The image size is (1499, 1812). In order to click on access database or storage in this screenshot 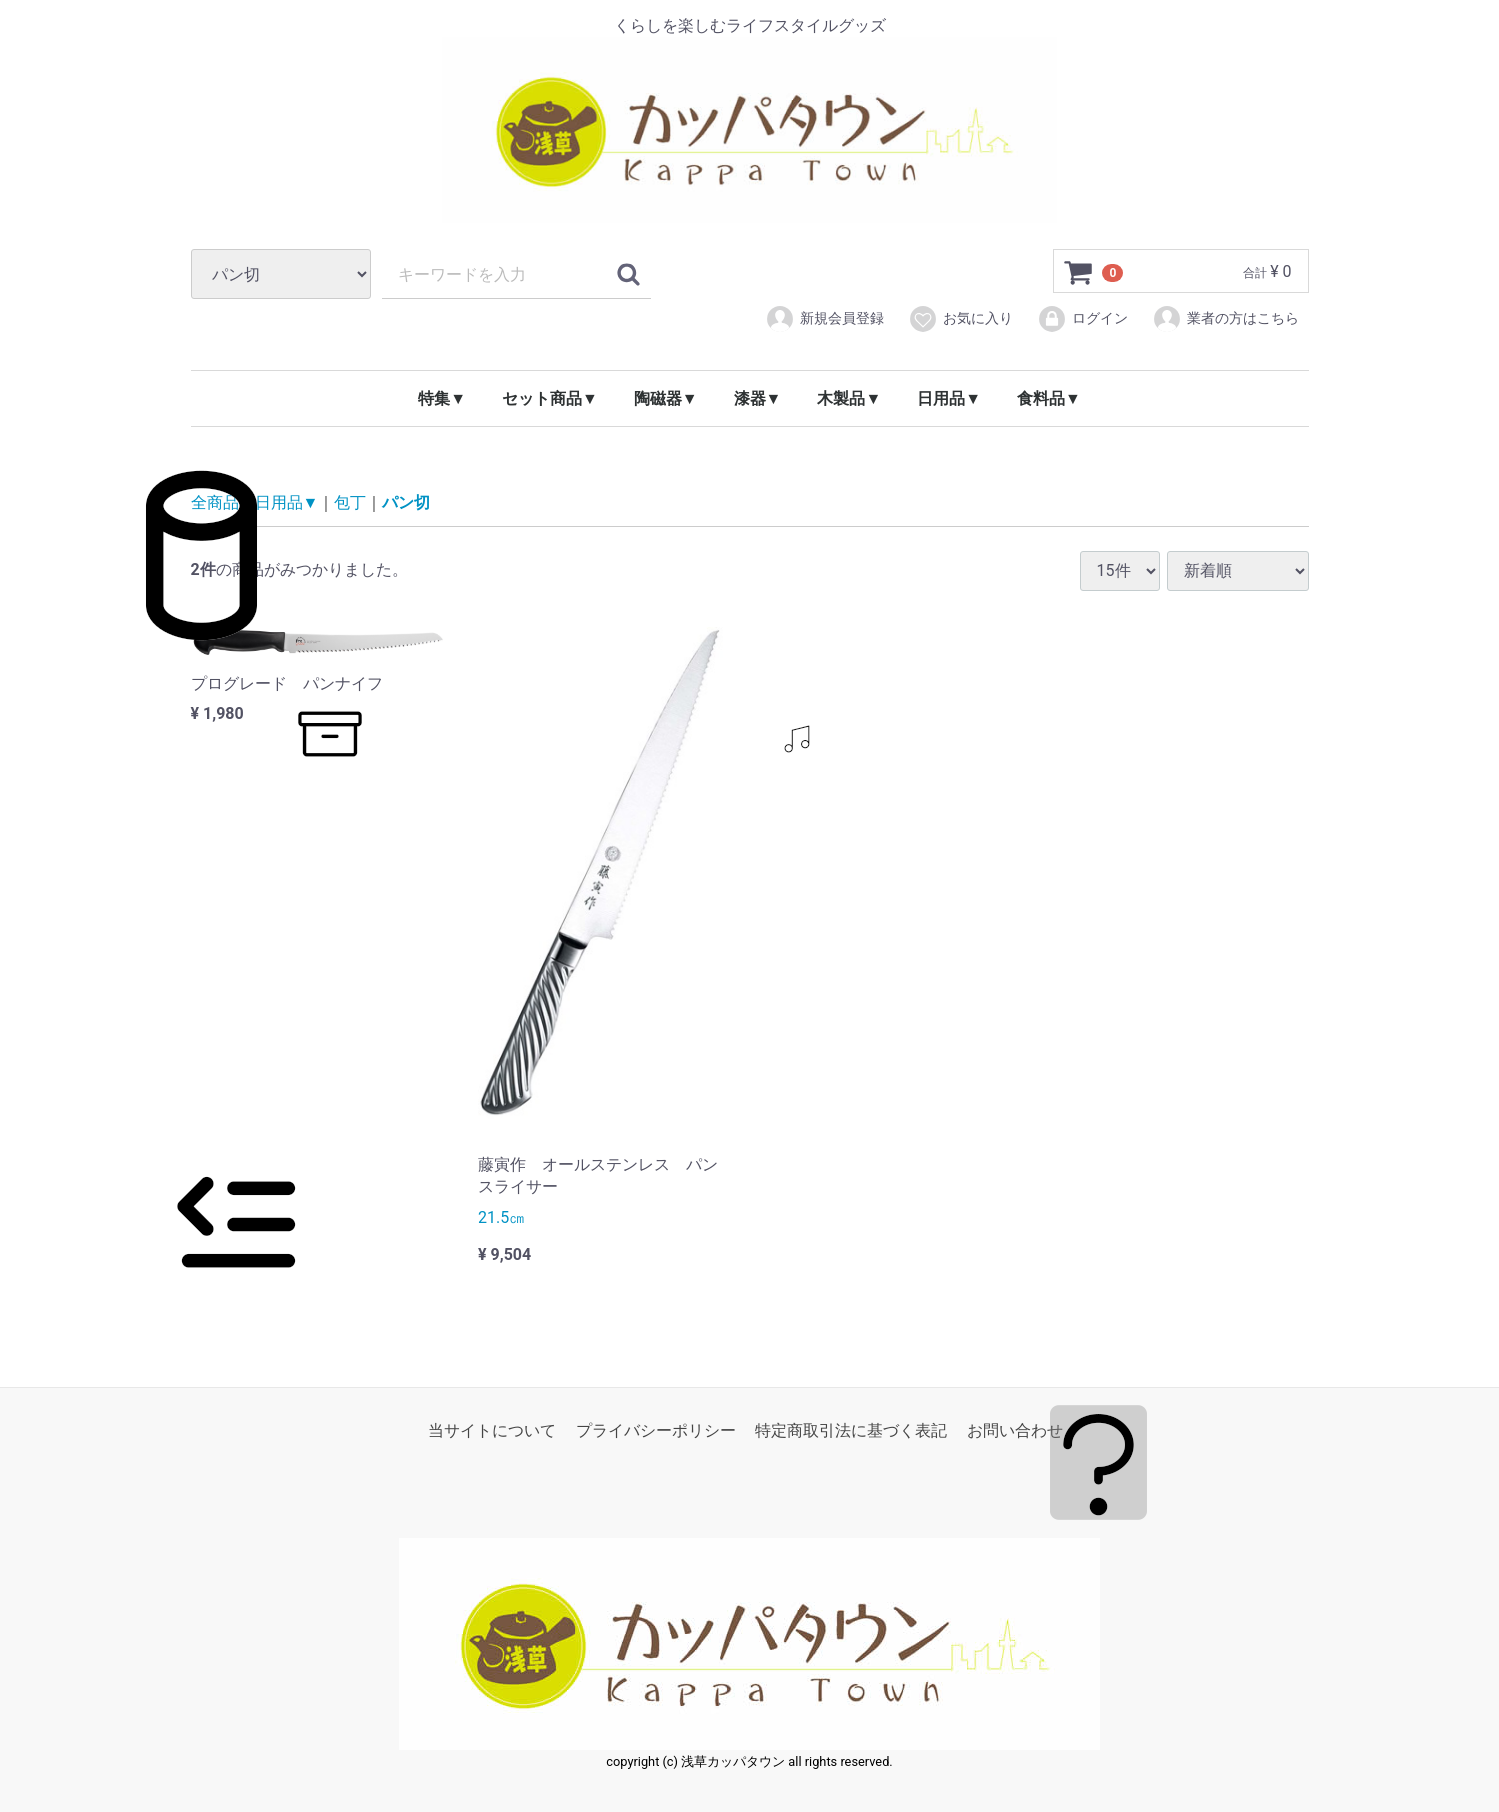, I will do `click(201, 555)`.